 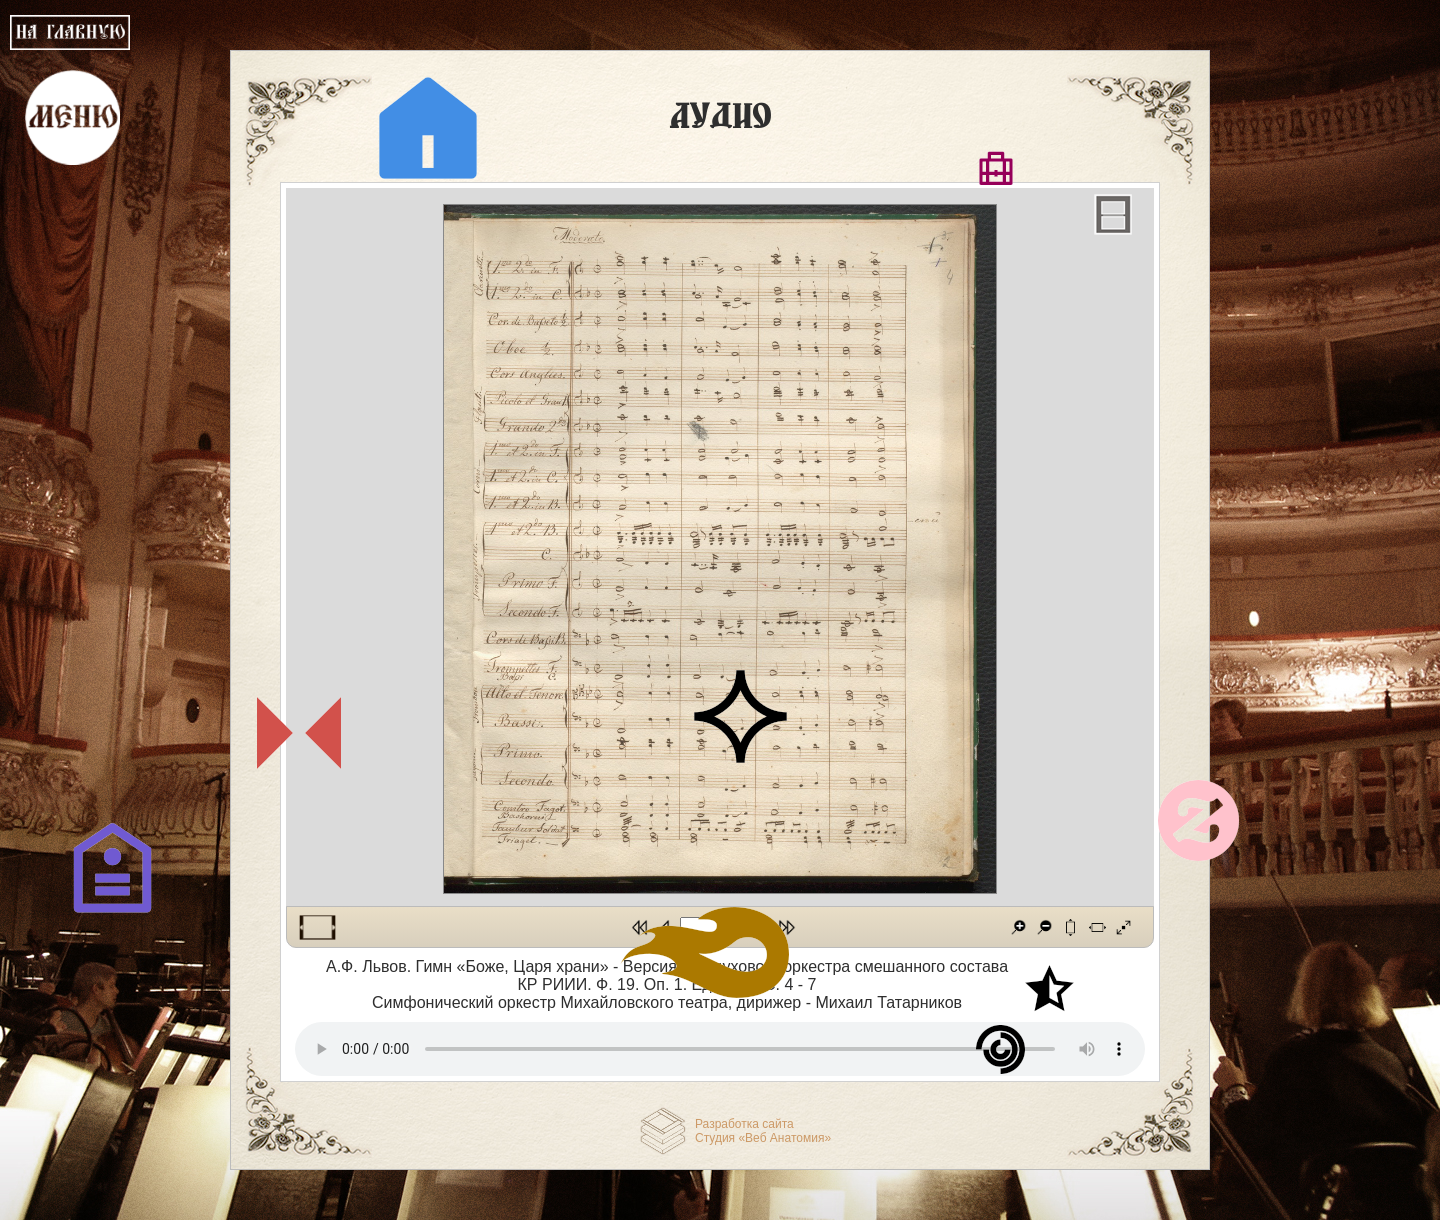 I want to click on indicates a partial rating or half-star score, so click(x=1049, y=989).